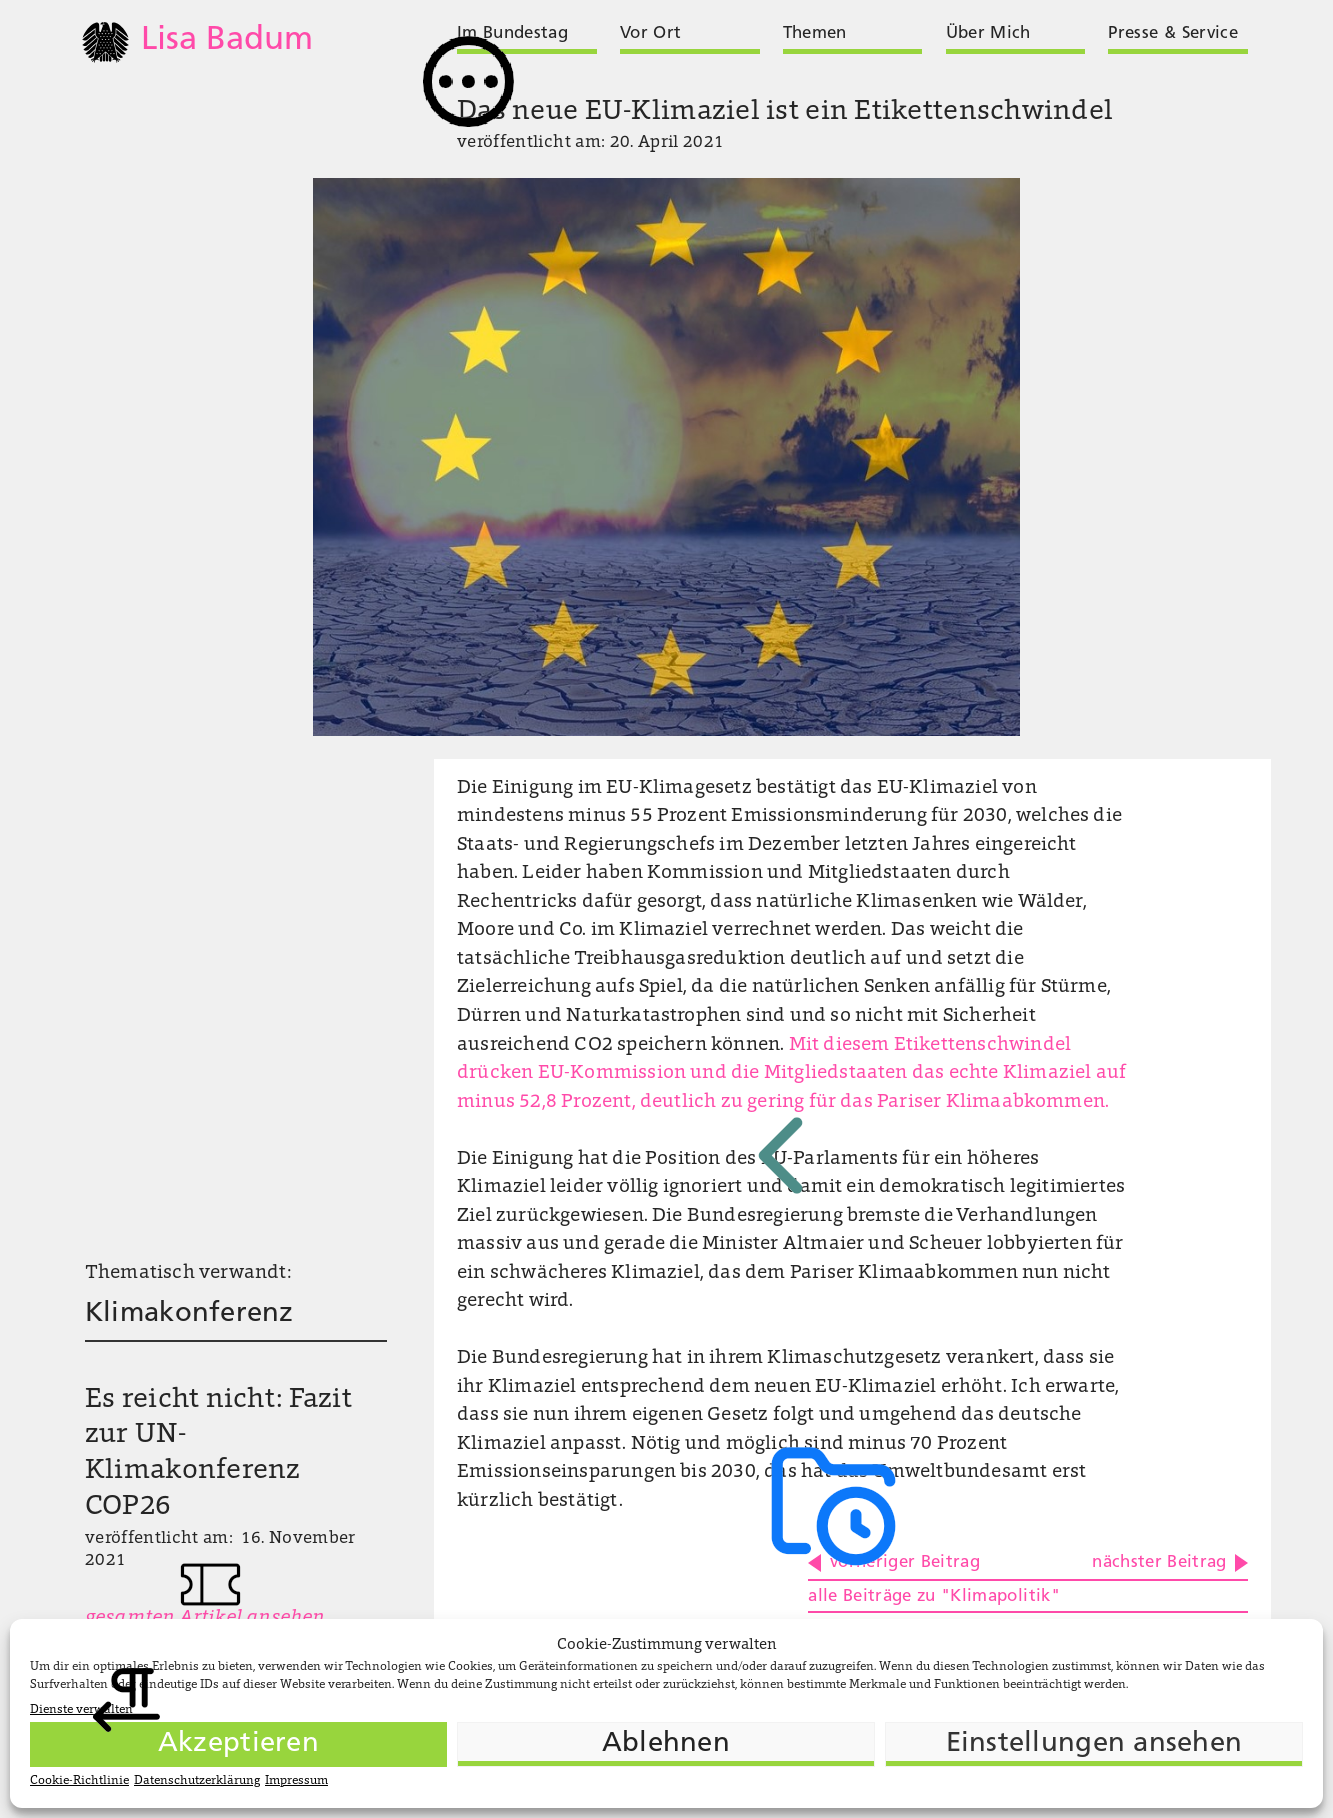  I want to click on go back to the previous screen, so click(780, 1155).